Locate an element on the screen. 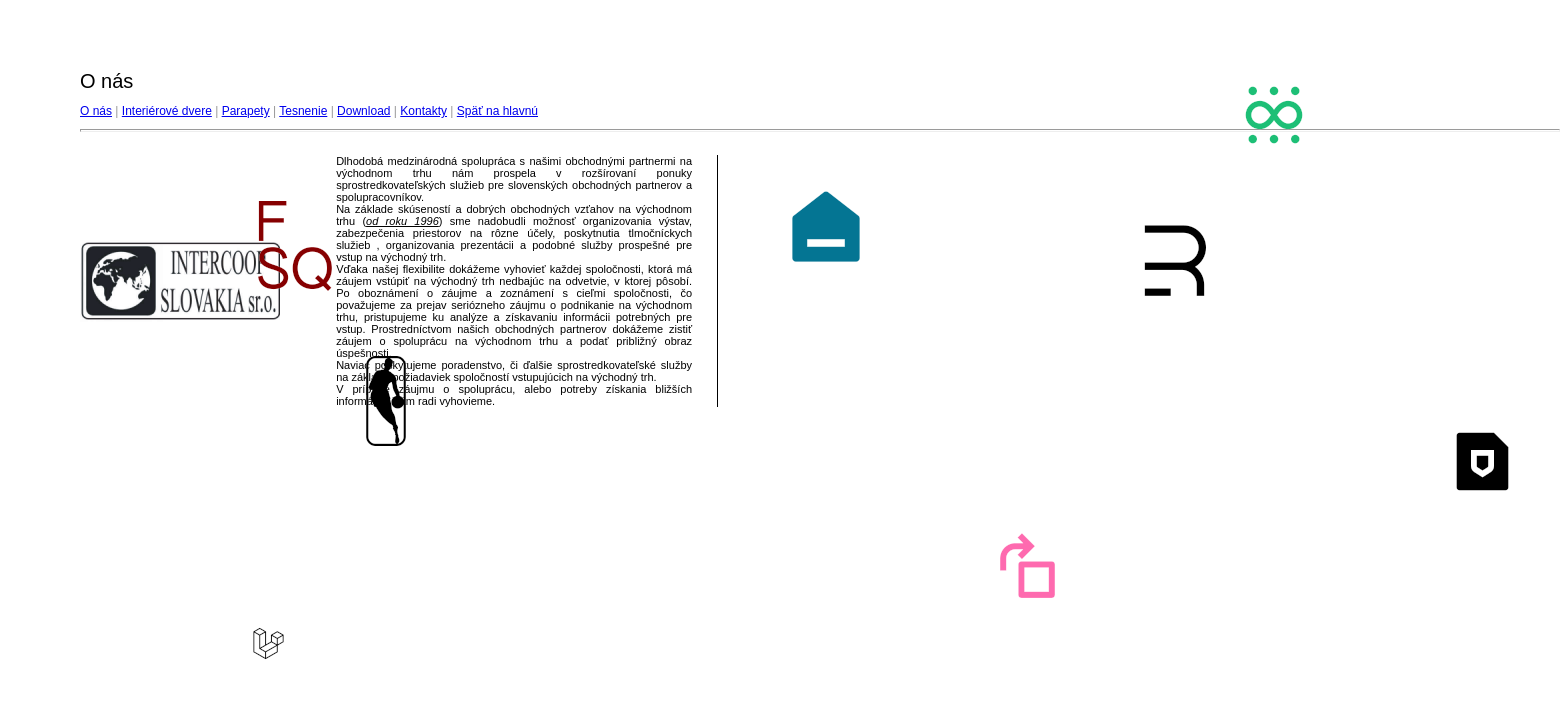  navigate to home screen is located at coordinates (826, 228).